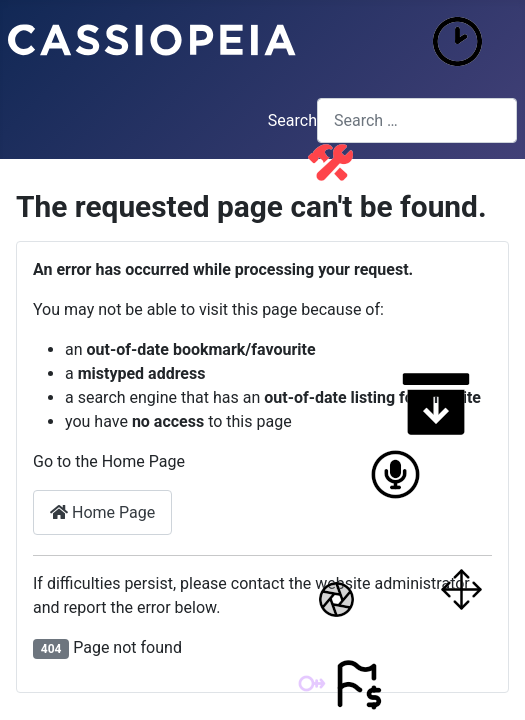 Image resolution: width=525 pixels, height=720 pixels. Describe the element at coordinates (457, 41) in the screenshot. I see `view current time` at that location.